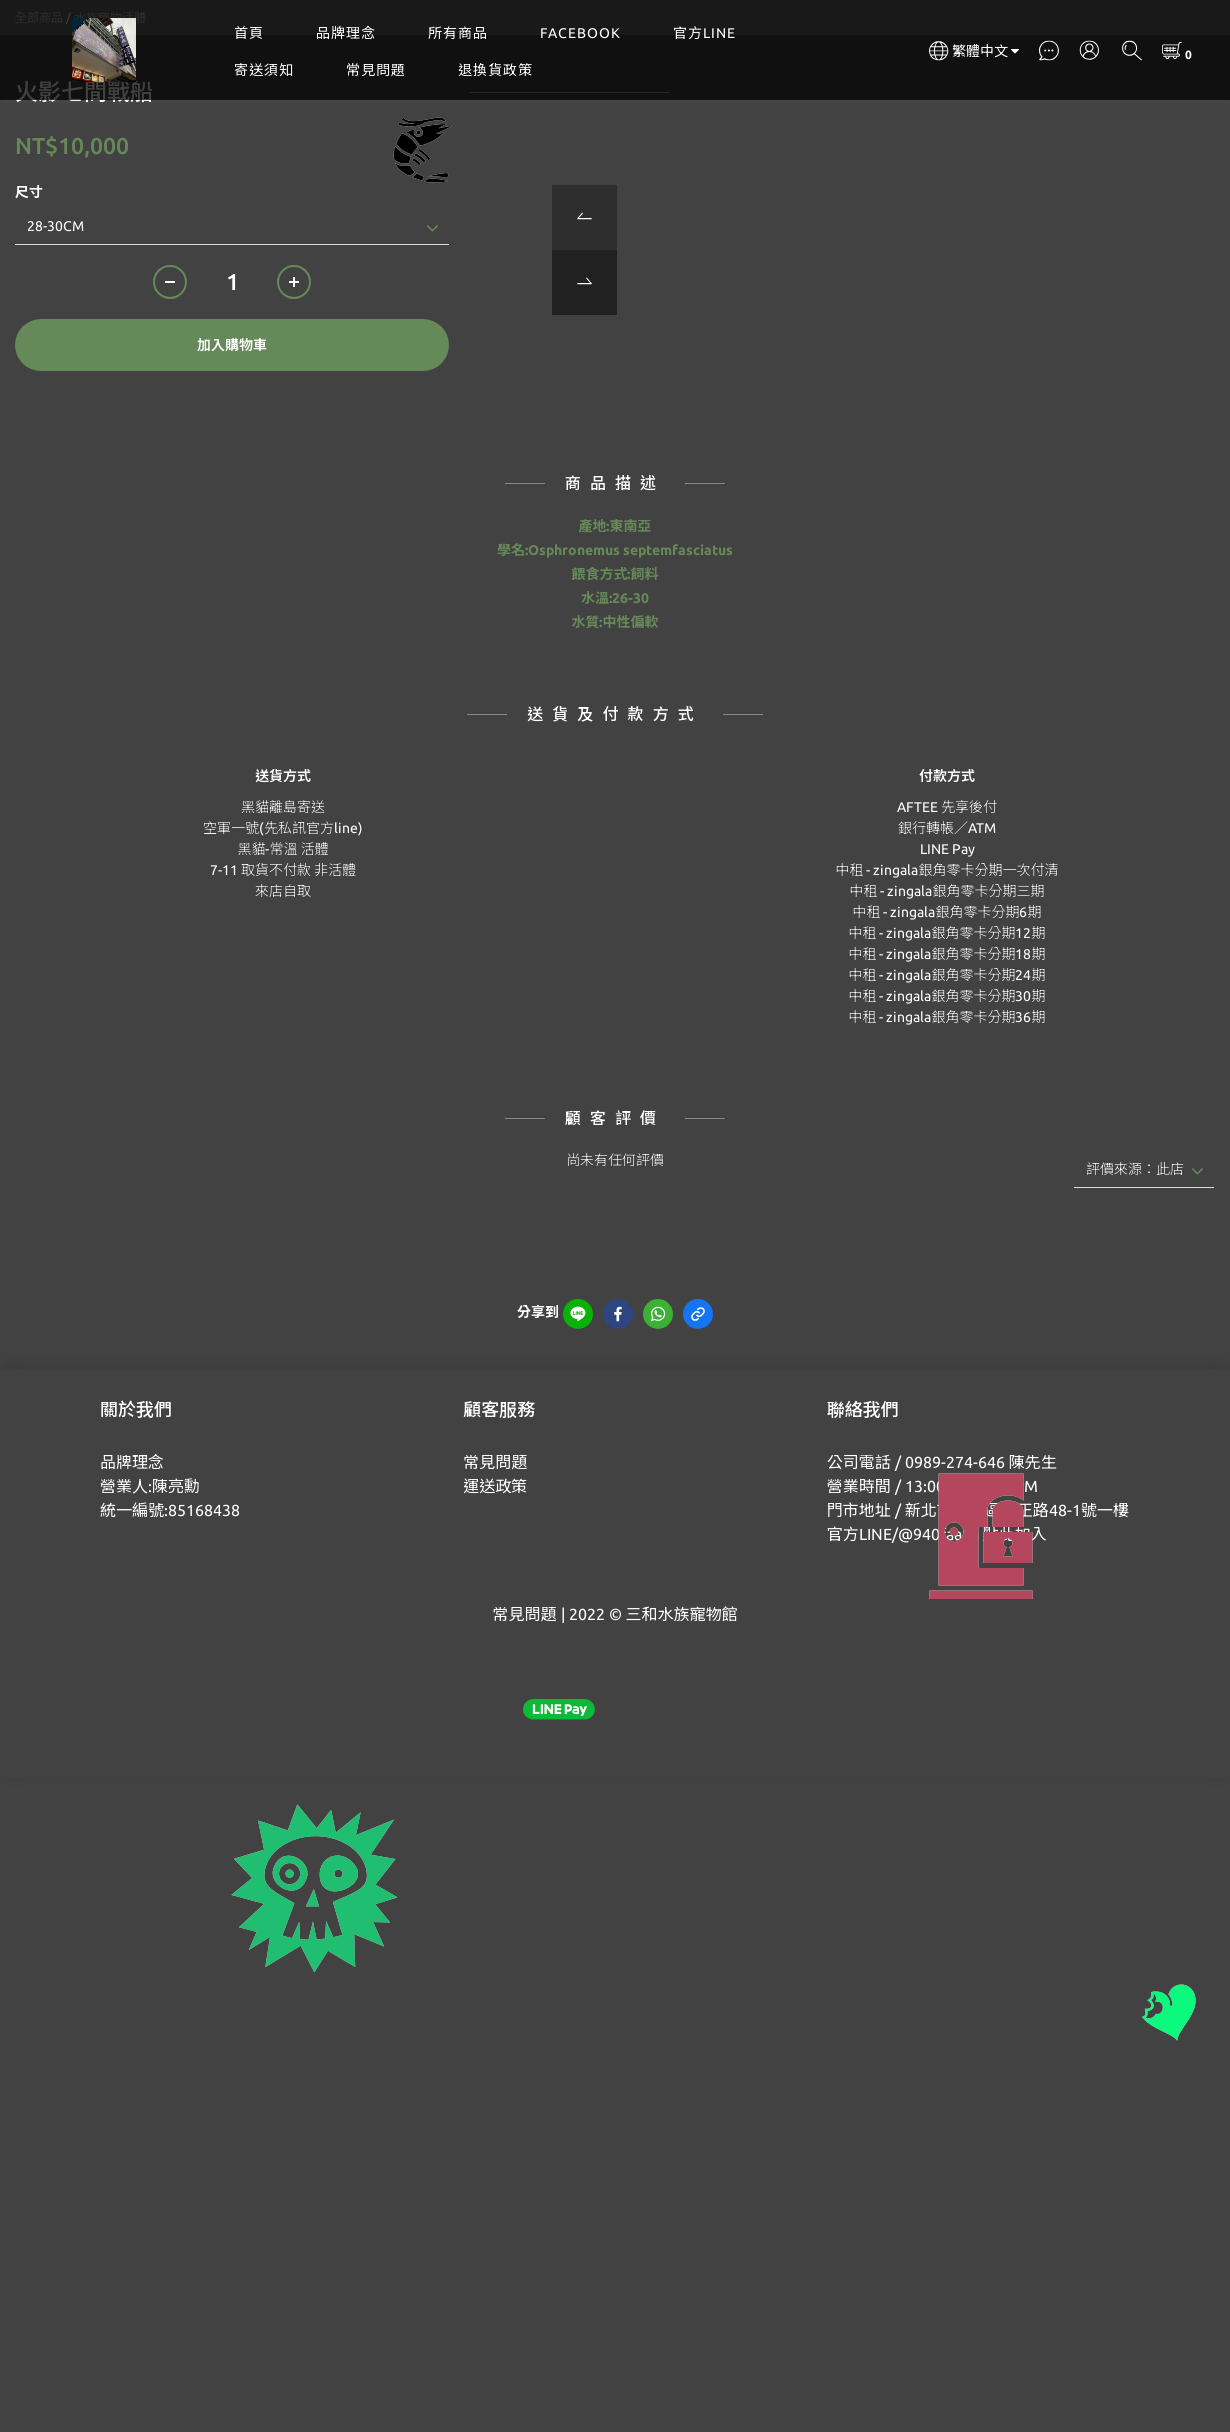 This screenshot has width=1230, height=2432. Describe the element at coordinates (314, 1887) in the screenshot. I see `indicates a surprise enemy encounter or ambush` at that location.